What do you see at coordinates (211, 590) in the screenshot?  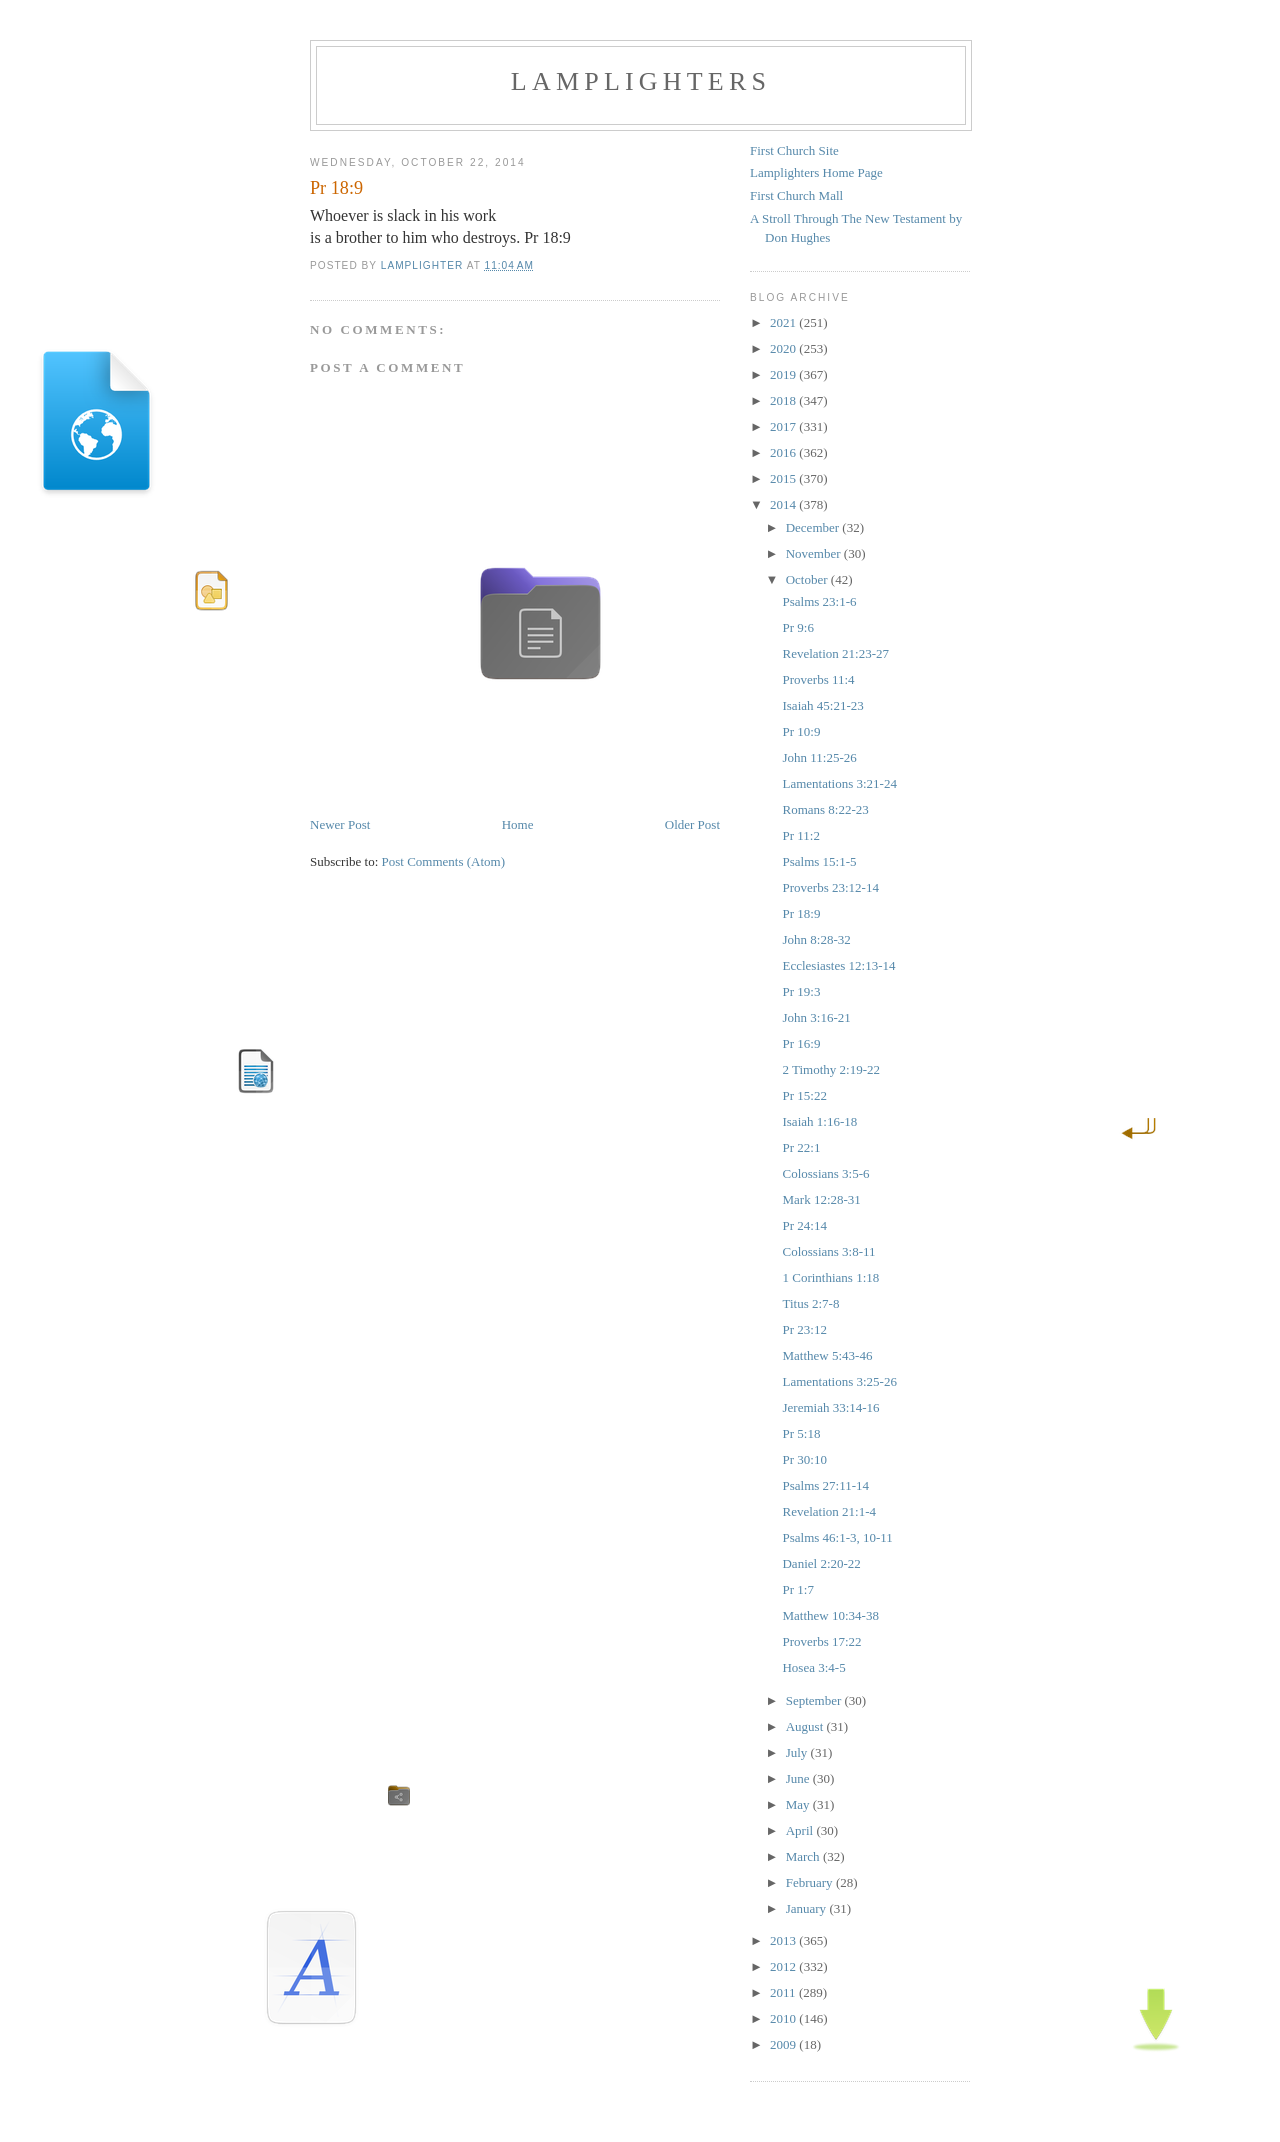 I see `open a graphics template file` at bounding box center [211, 590].